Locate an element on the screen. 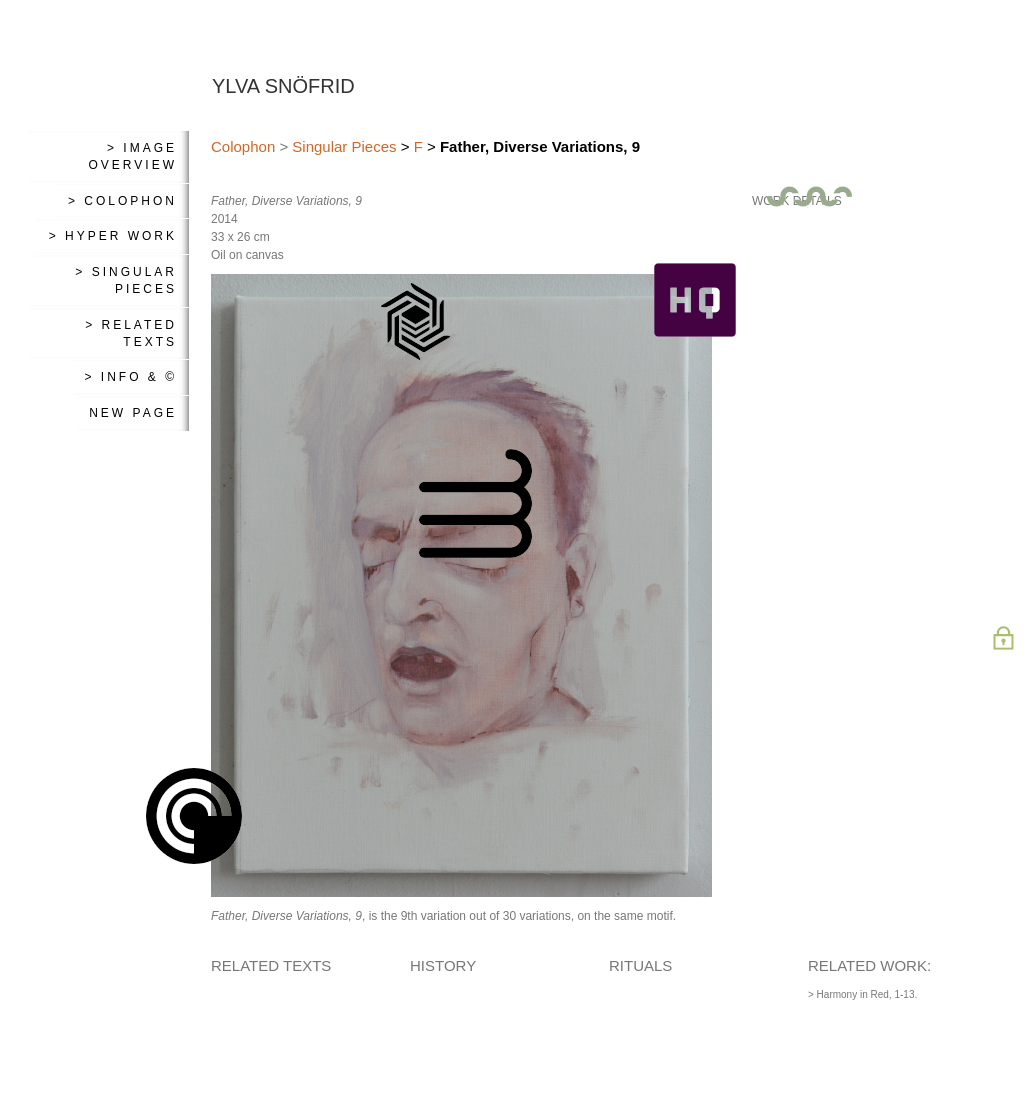  lock or secure this item is located at coordinates (1003, 638).